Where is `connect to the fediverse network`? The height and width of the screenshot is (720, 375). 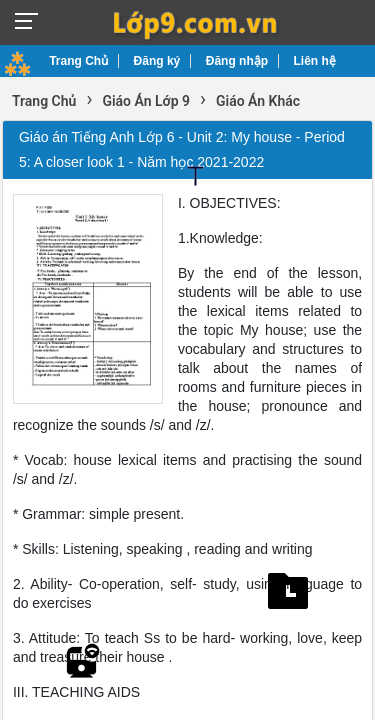
connect to the fediverse network is located at coordinates (17, 64).